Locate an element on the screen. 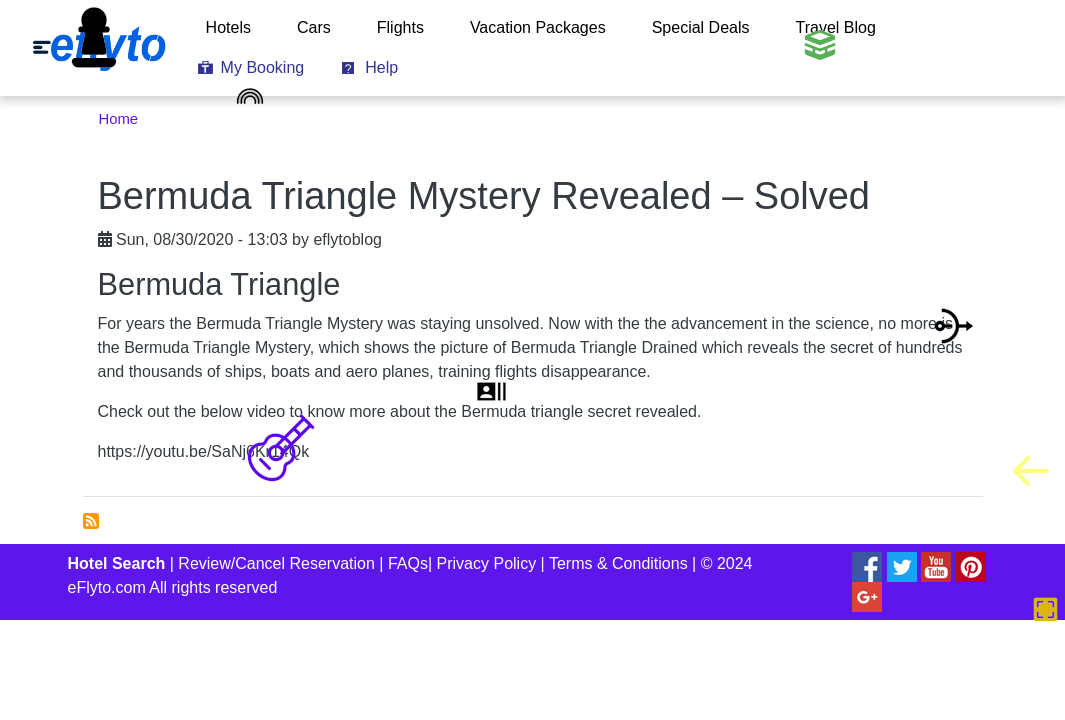 The height and width of the screenshot is (720, 1065). select or crop an area is located at coordinates (1045, 609).